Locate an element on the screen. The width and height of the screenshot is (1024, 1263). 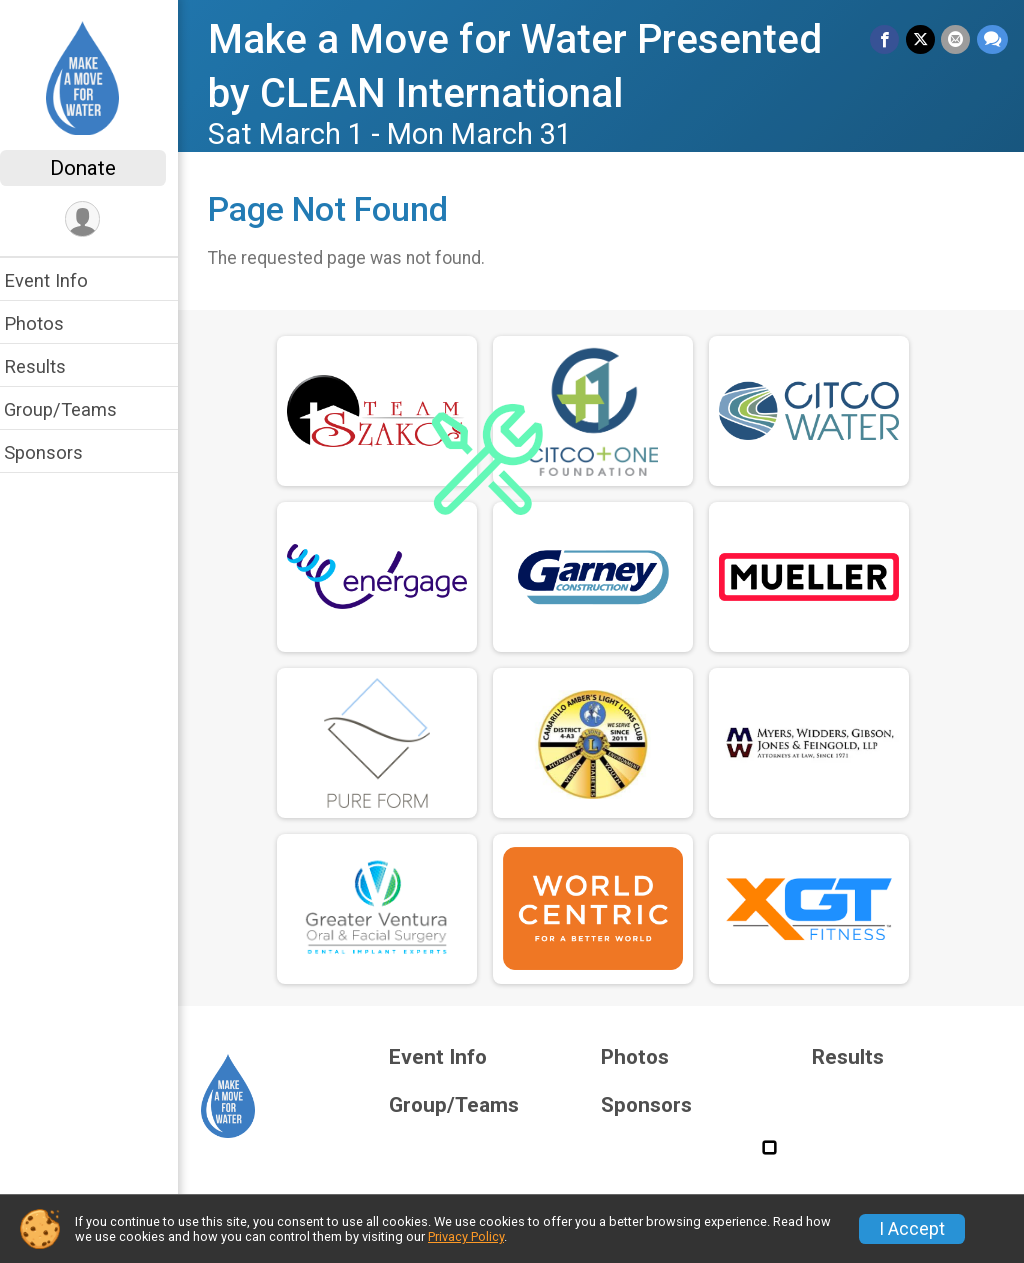
access settings or configuration options is located at coordinates (487, 459).